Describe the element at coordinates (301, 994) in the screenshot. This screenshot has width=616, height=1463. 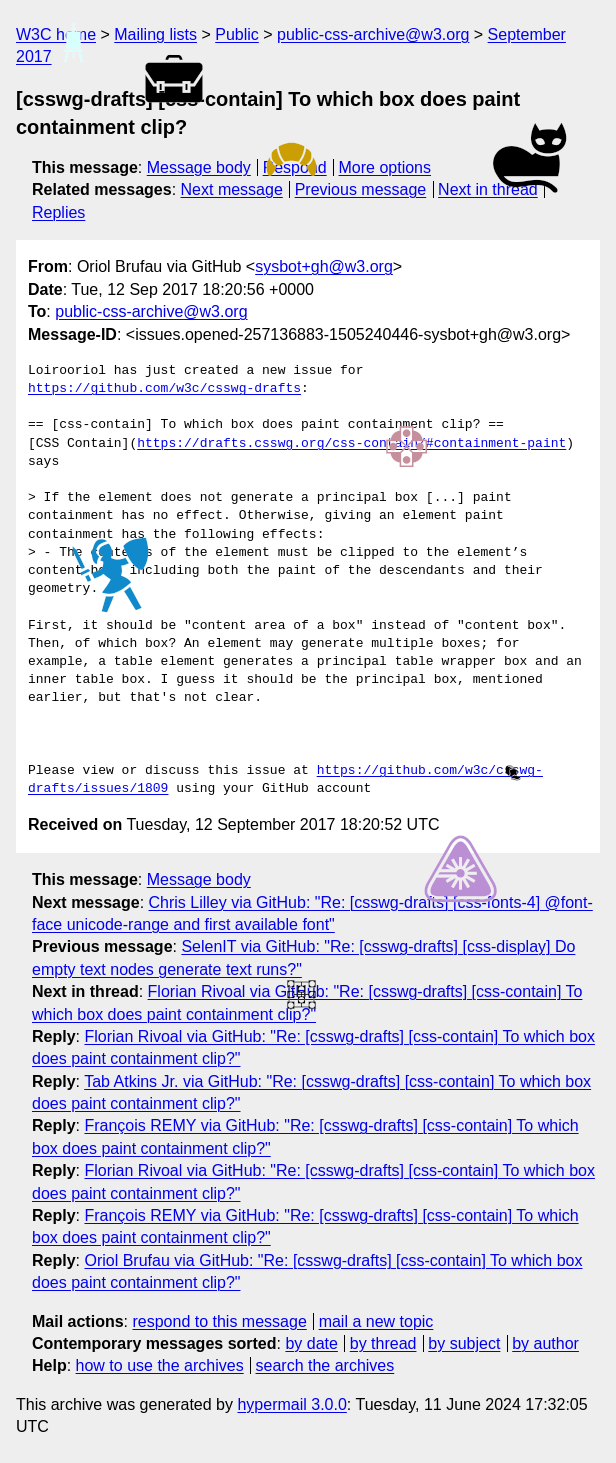
I see `abstract grid or pattern layout selector` at that location.